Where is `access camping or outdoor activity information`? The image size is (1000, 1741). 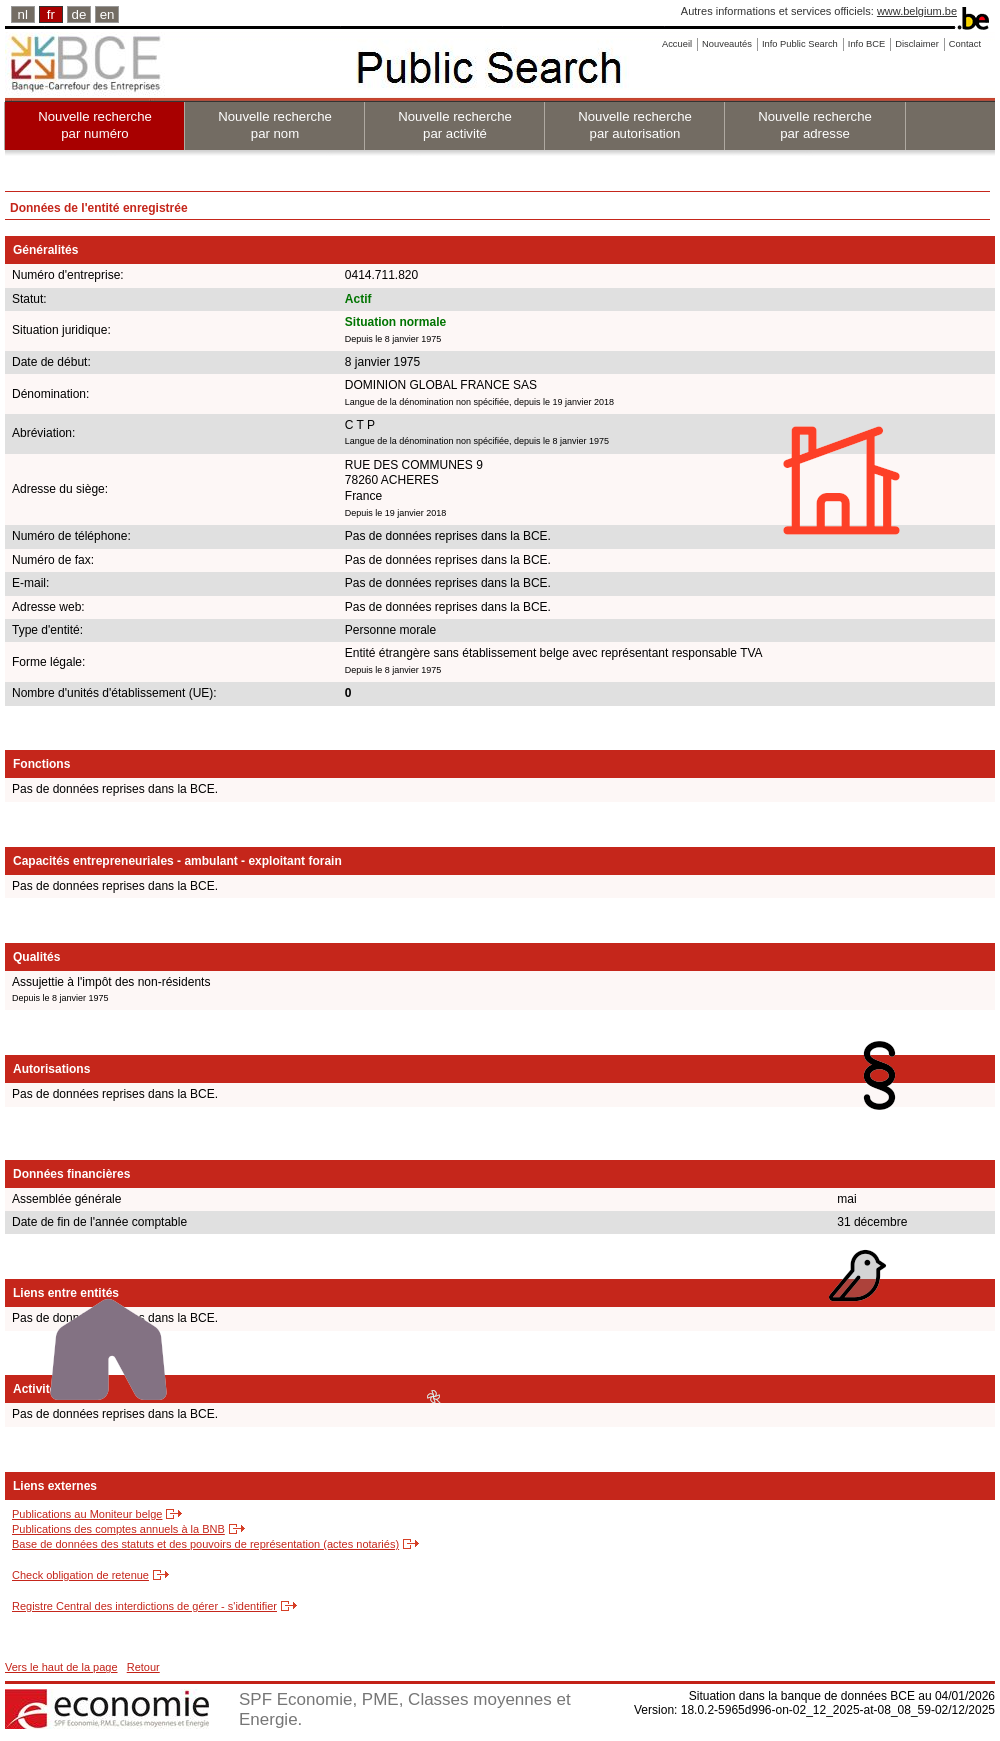 access camping or outdoor activity information is located at coordinates (108, 1348).